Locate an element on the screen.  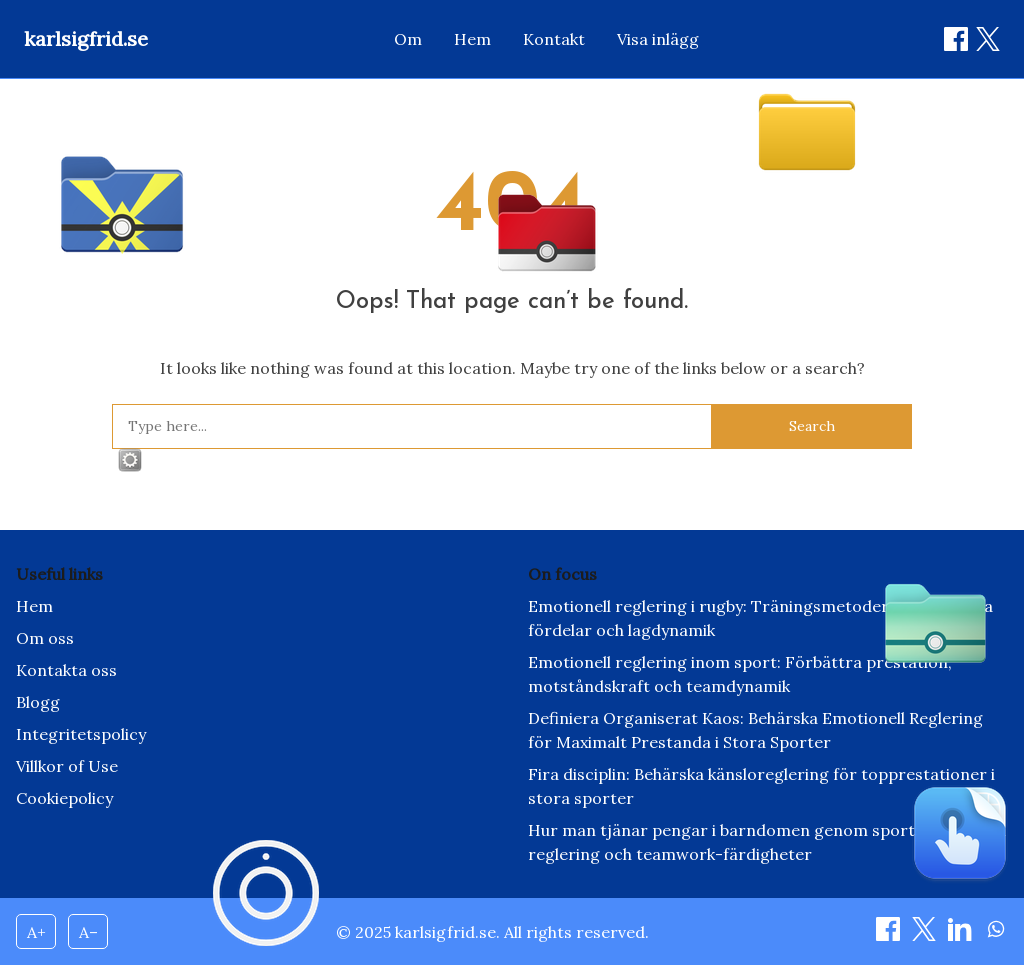
open pokémon quick ball themed folder is located at coordinates (121, 207).